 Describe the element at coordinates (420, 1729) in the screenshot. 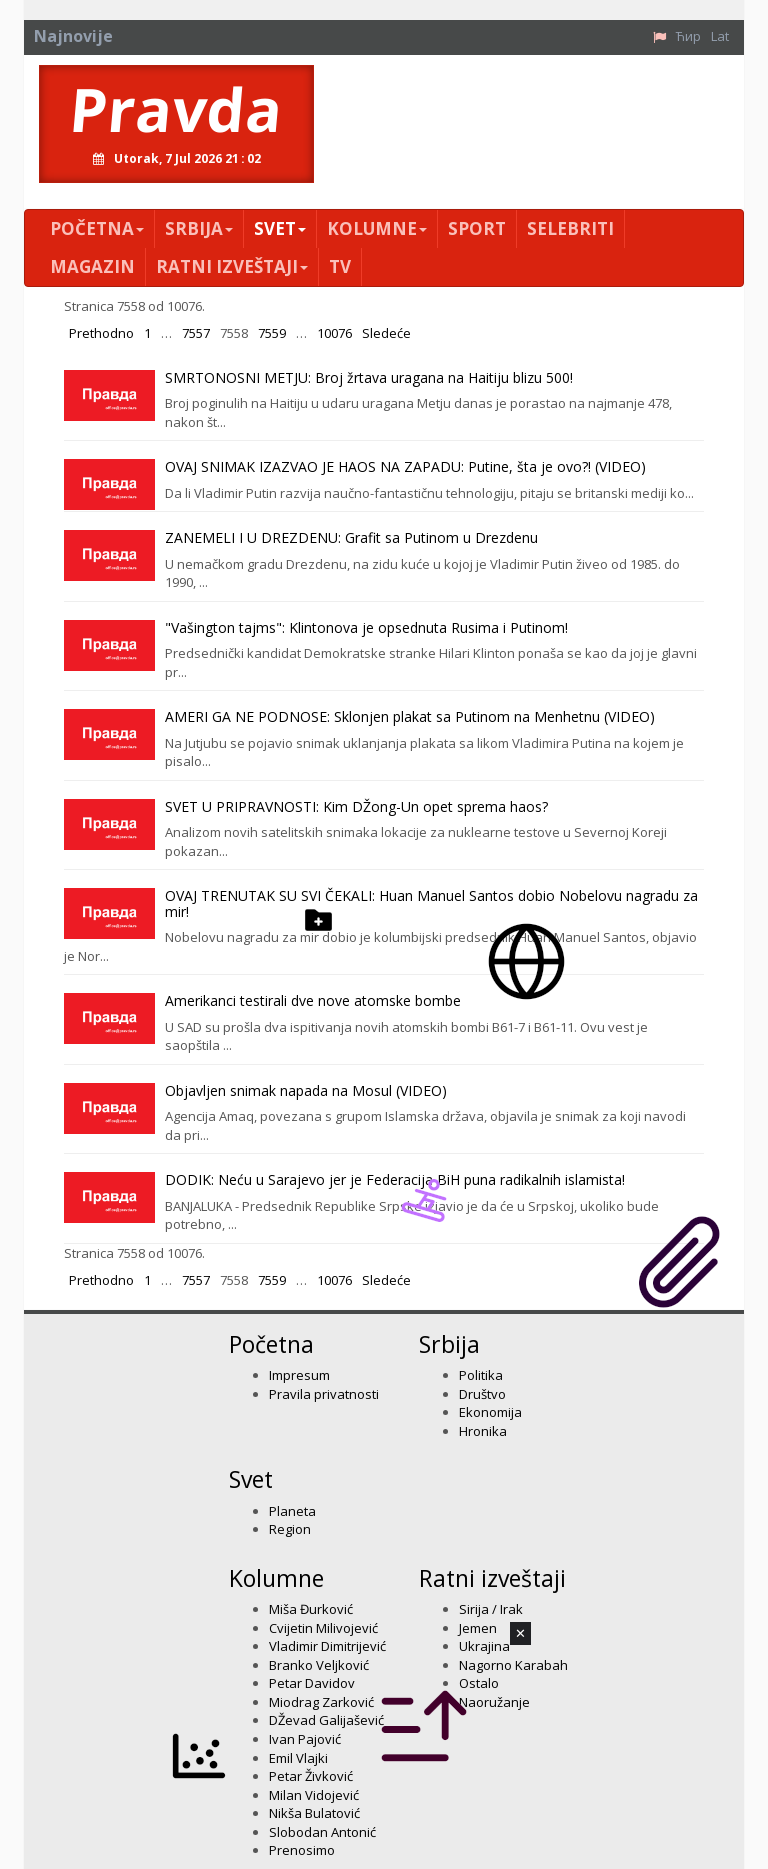

I see `sort items in descending order` at that location.